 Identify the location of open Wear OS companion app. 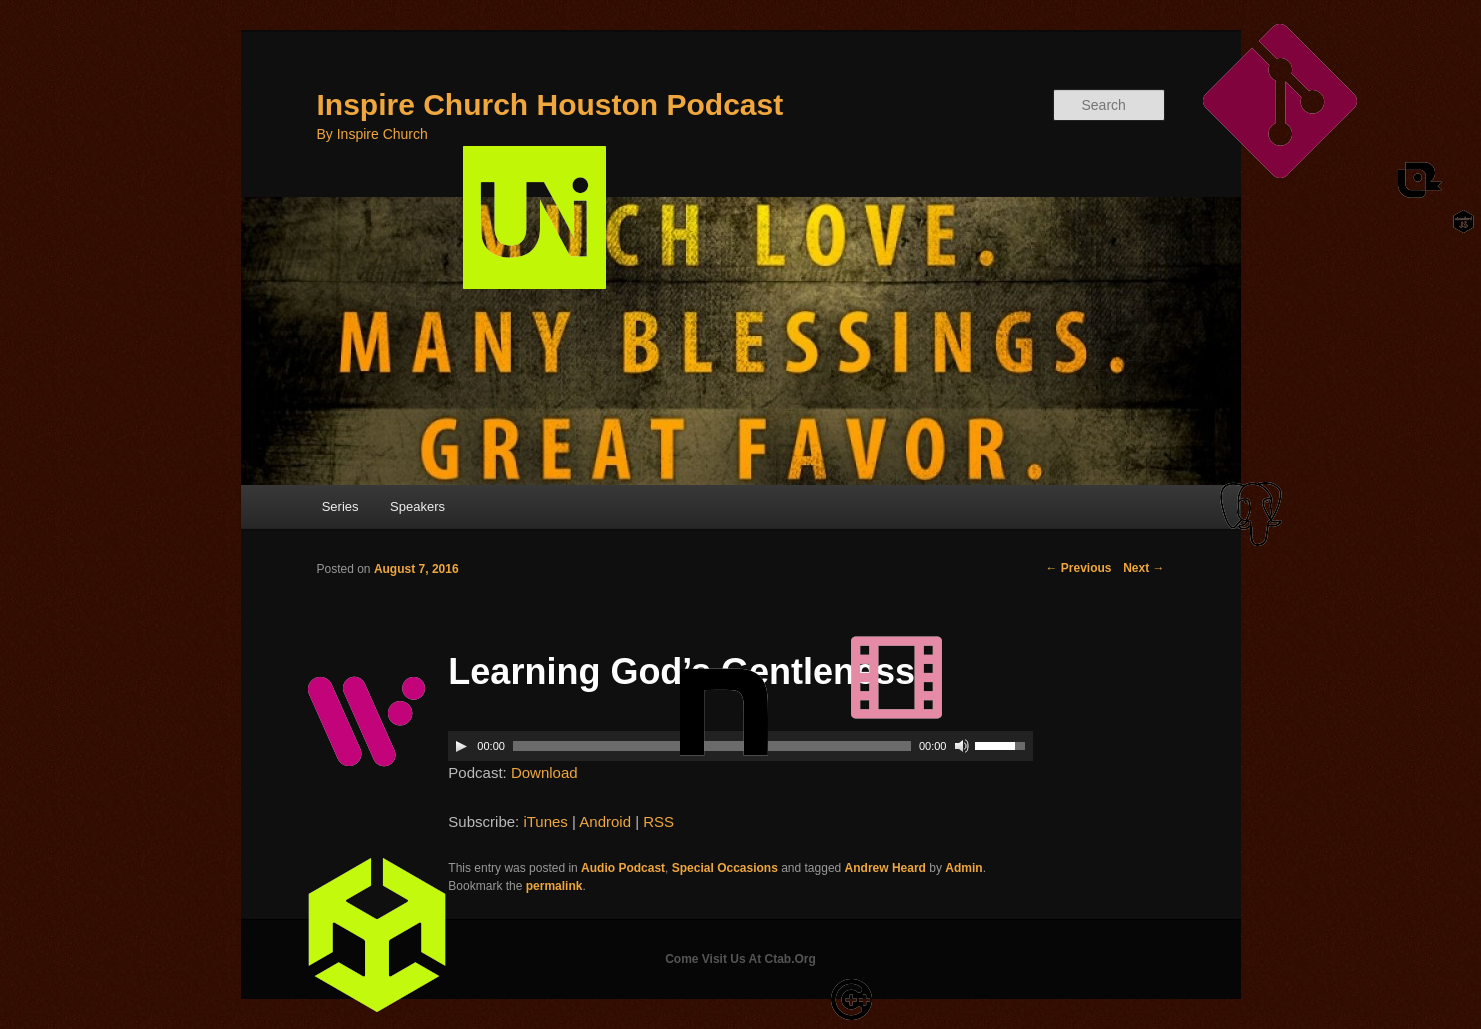
(366, 721).